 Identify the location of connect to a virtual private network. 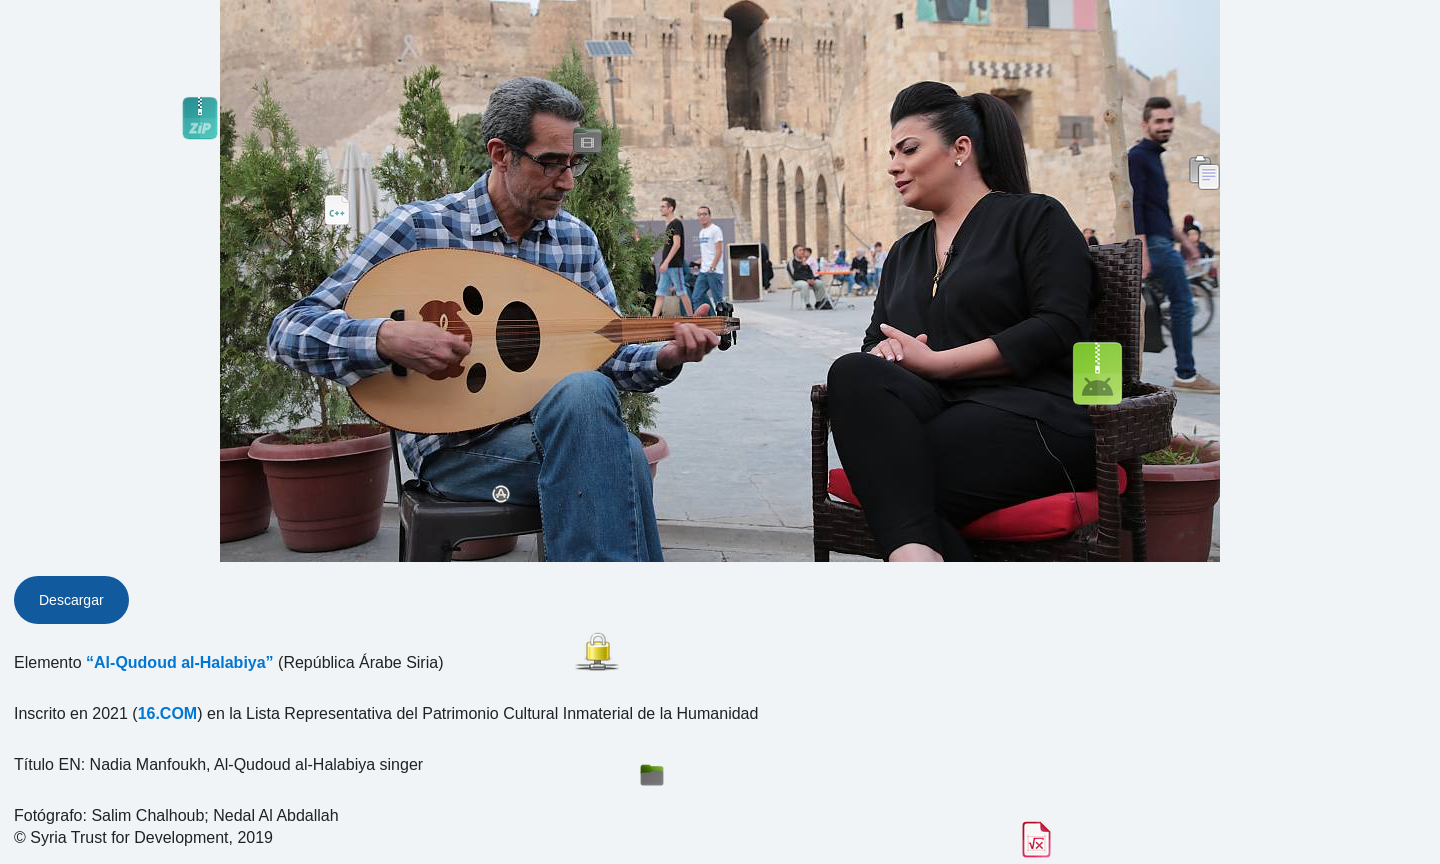
(598, 652).